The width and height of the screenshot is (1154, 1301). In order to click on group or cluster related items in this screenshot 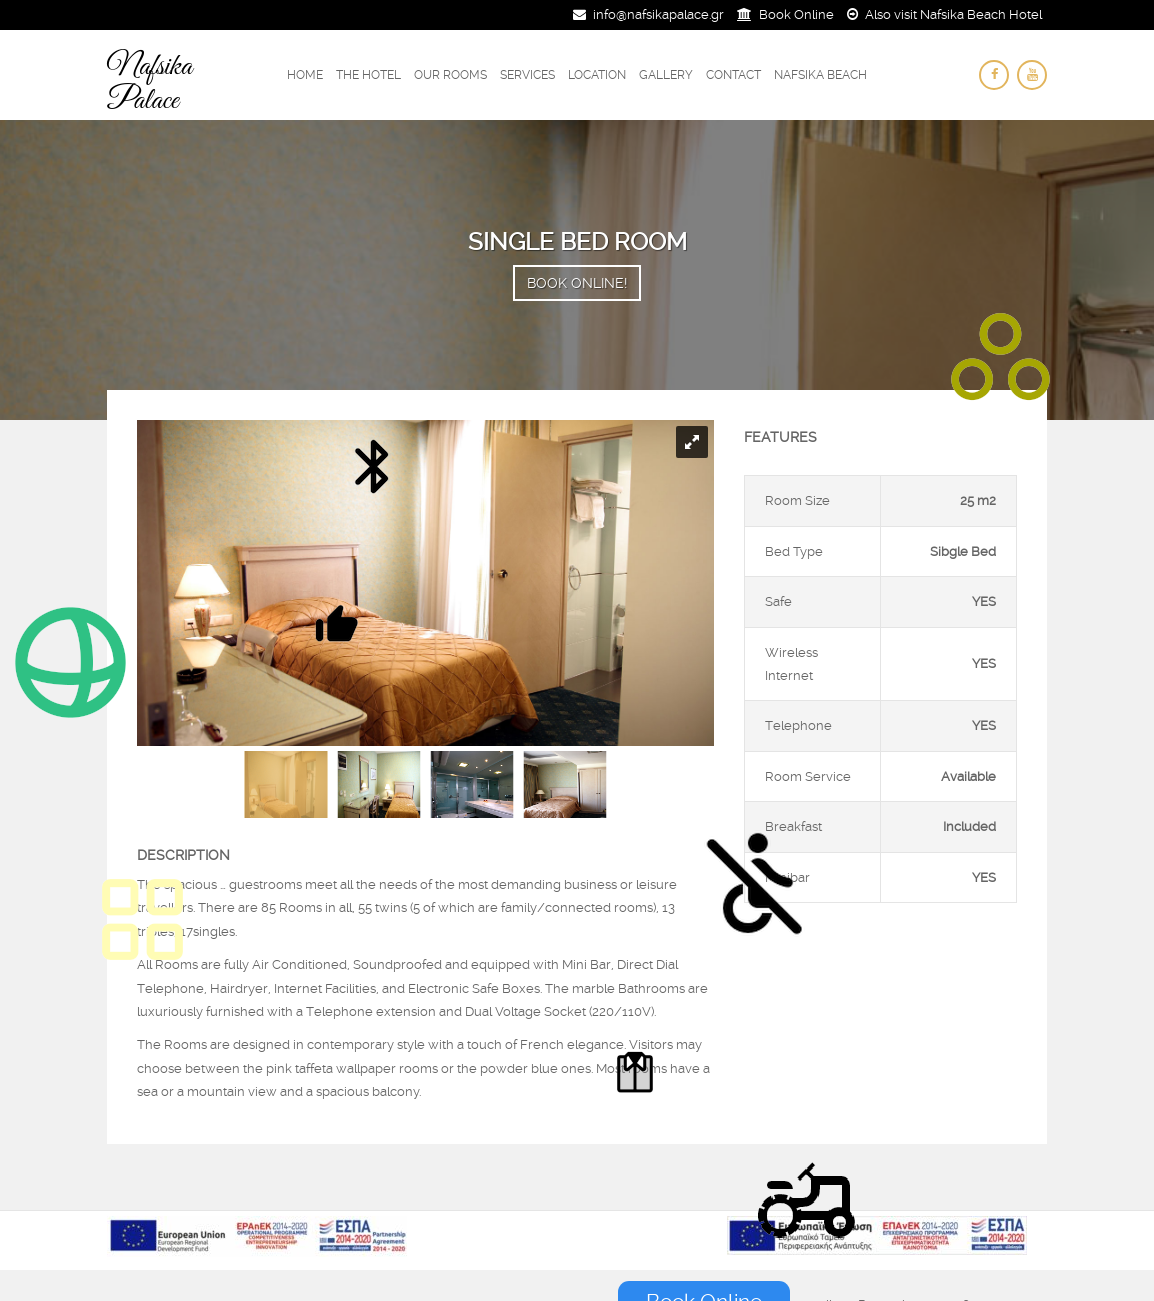, I will do `click(1000, 358)`.